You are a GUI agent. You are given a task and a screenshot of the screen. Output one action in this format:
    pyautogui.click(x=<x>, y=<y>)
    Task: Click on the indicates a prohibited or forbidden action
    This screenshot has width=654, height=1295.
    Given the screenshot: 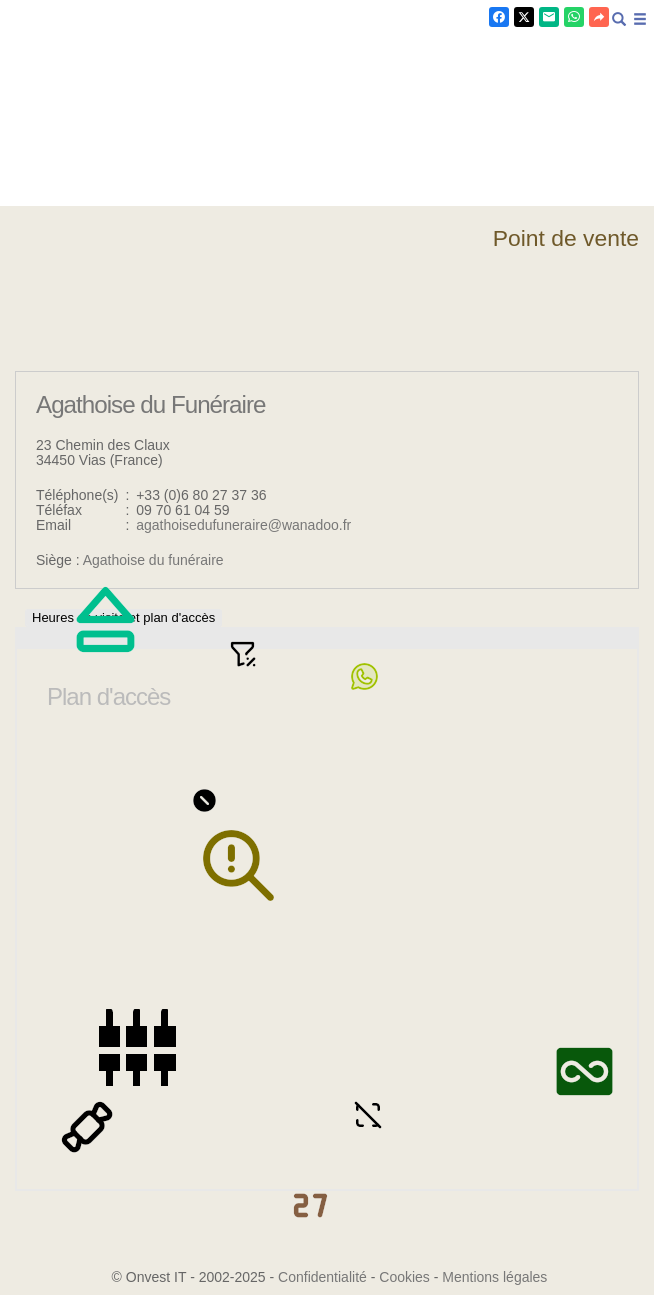 What is the action you would take?
    pyautogui.click(x=204, y=800)
    